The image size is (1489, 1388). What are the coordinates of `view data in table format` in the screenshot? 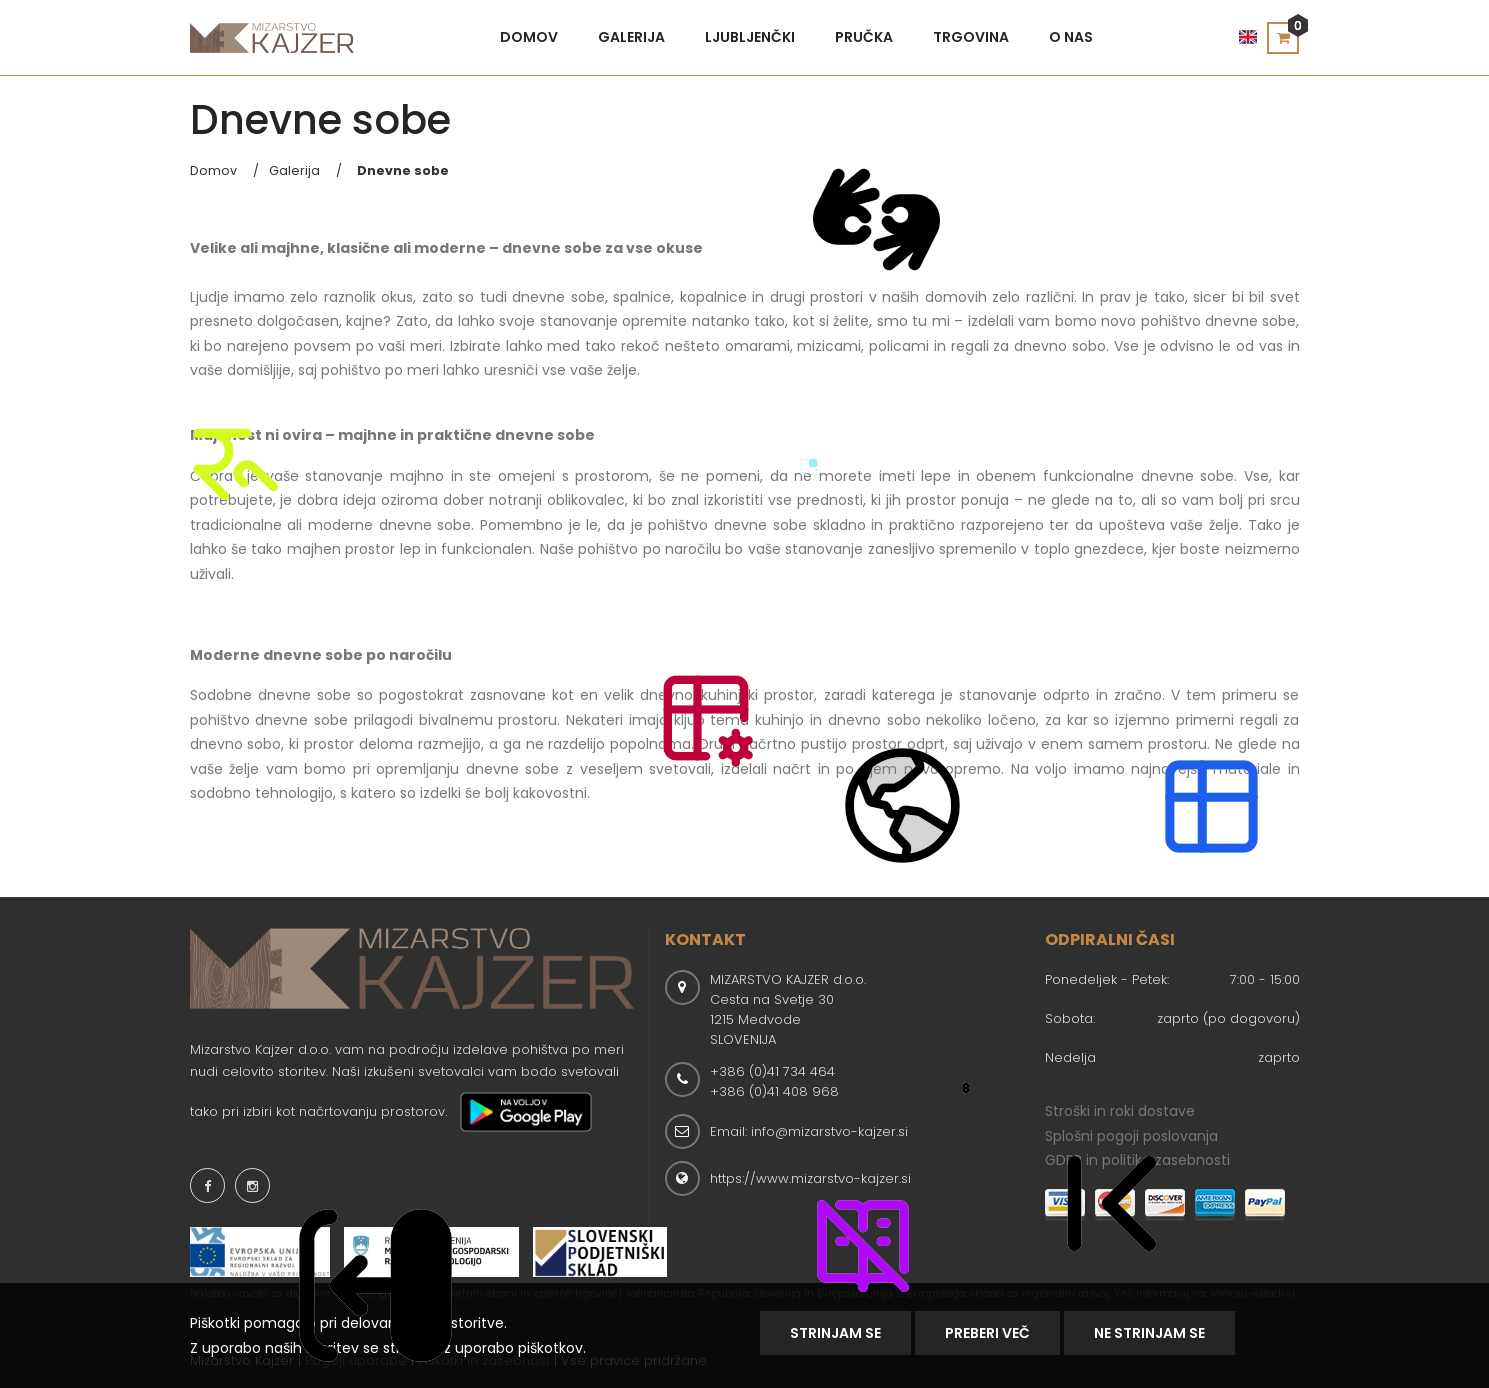 It's located at (1211, 806).